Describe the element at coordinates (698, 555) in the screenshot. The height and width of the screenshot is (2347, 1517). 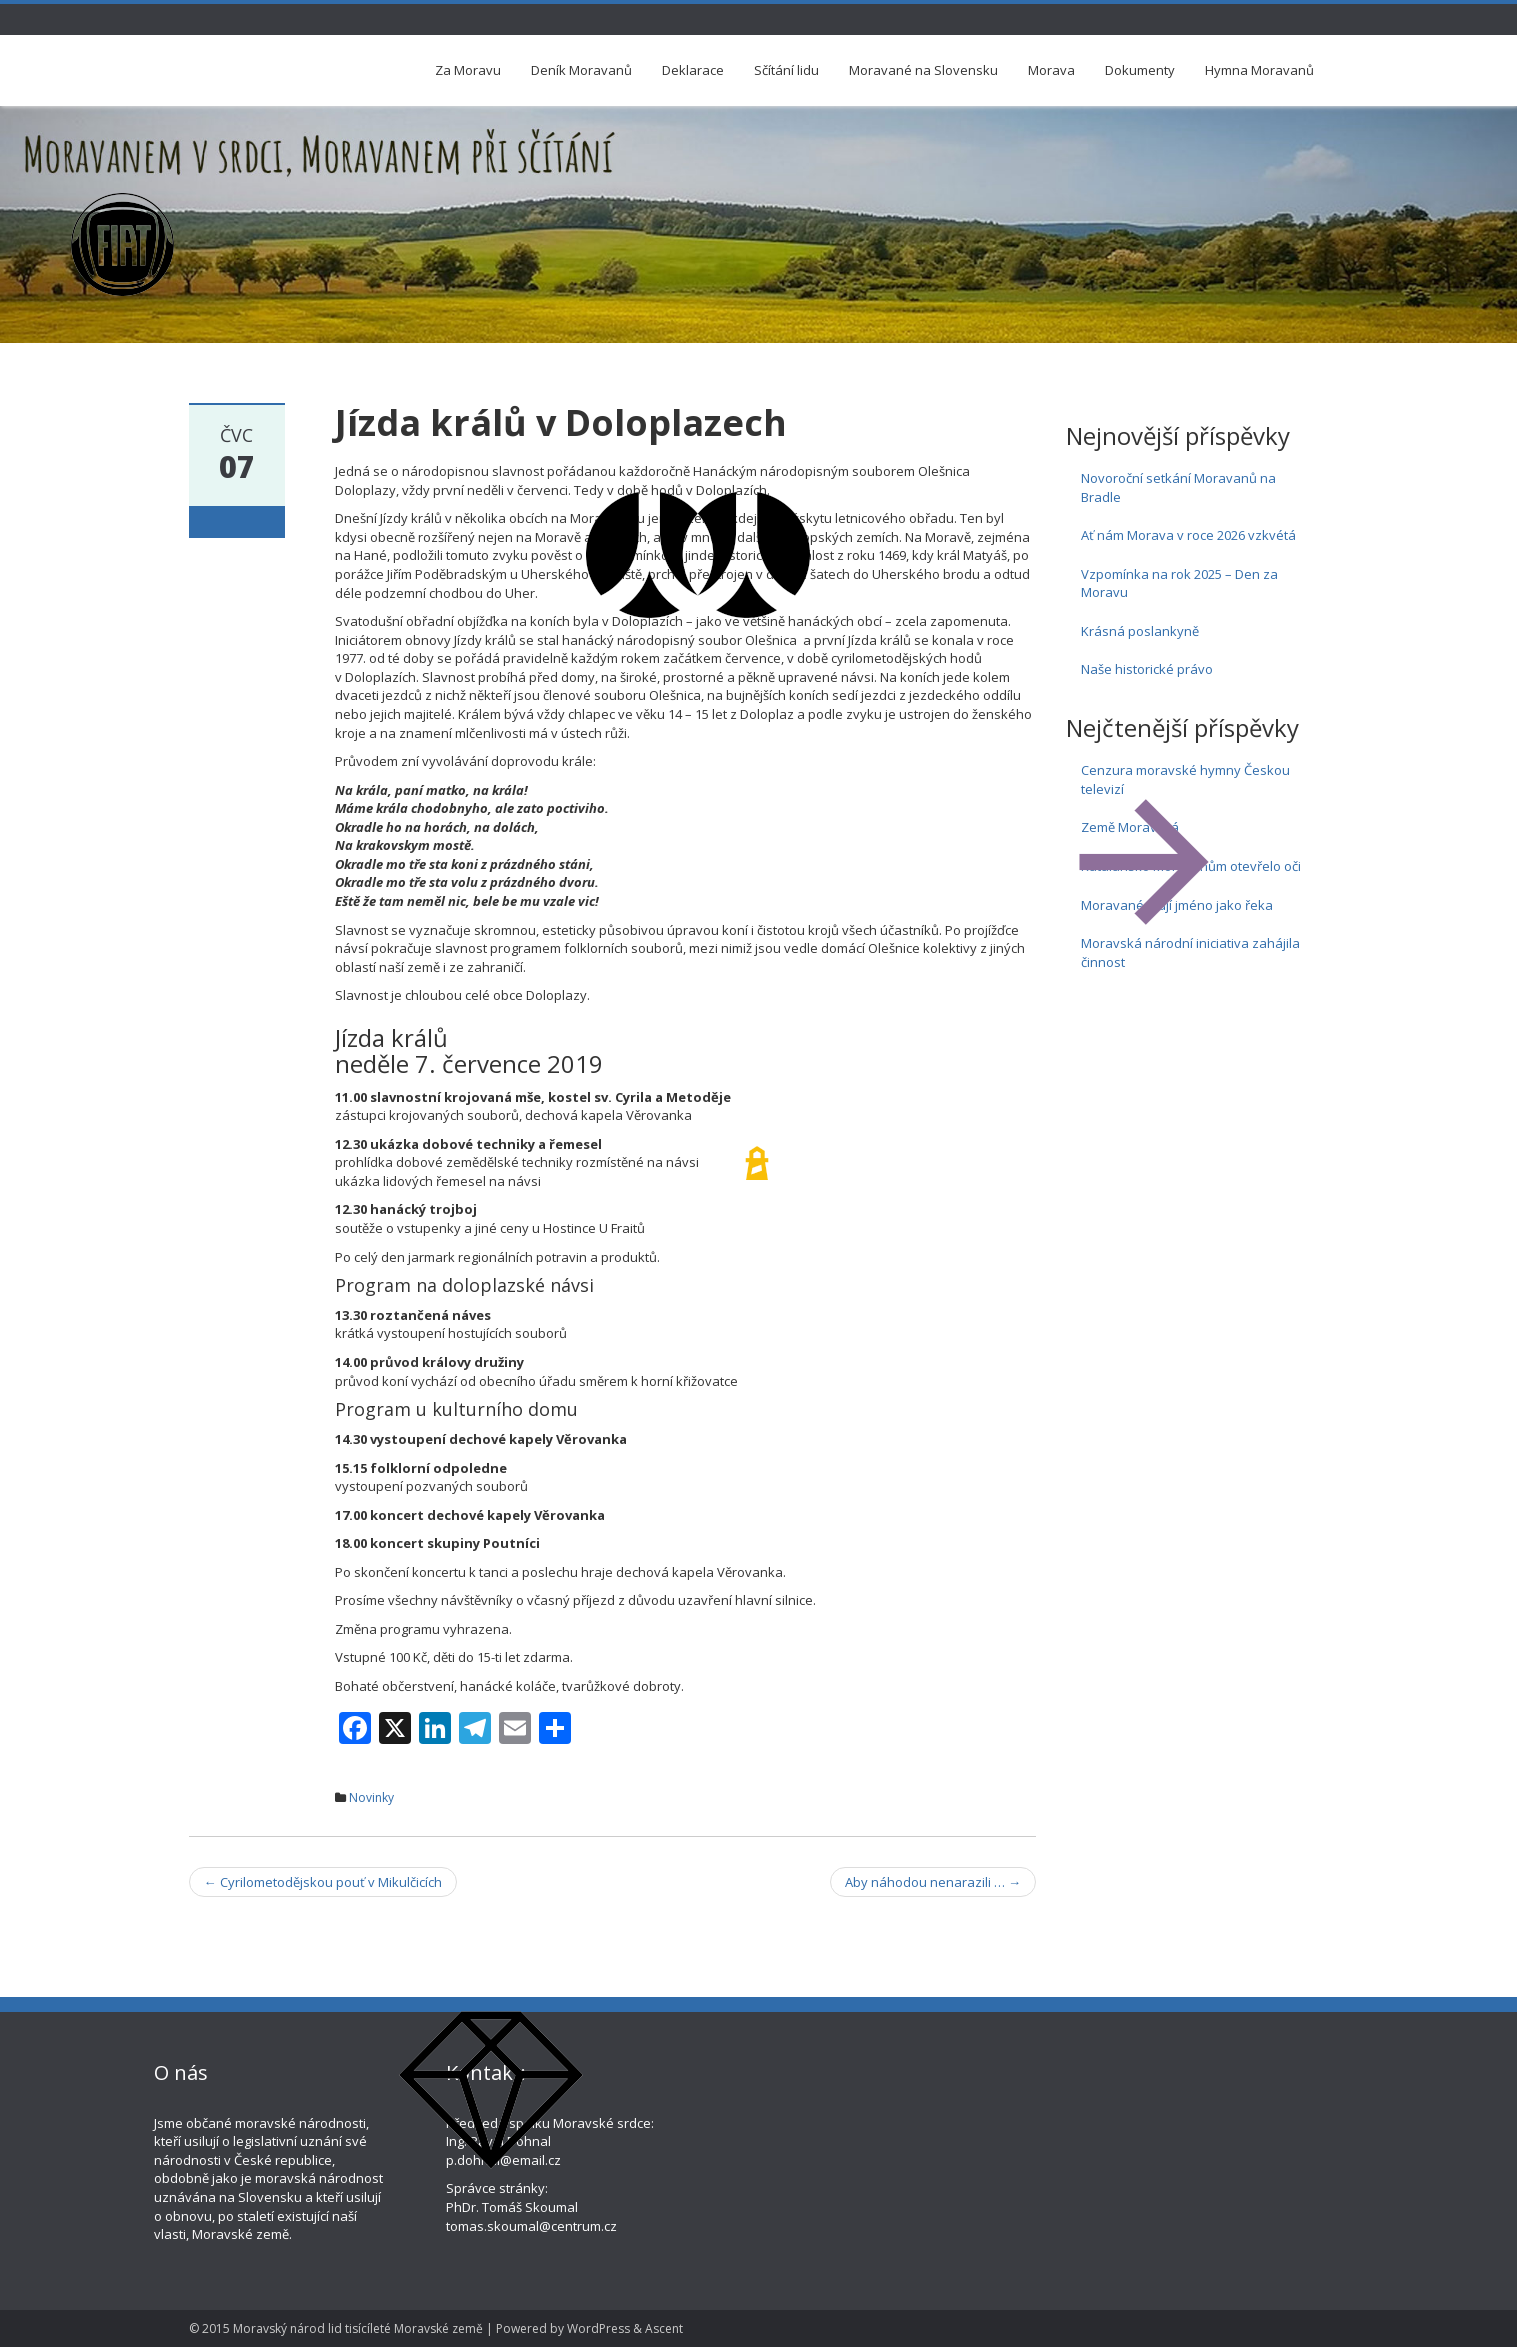
I see `link to Renren social network profile` at that location.